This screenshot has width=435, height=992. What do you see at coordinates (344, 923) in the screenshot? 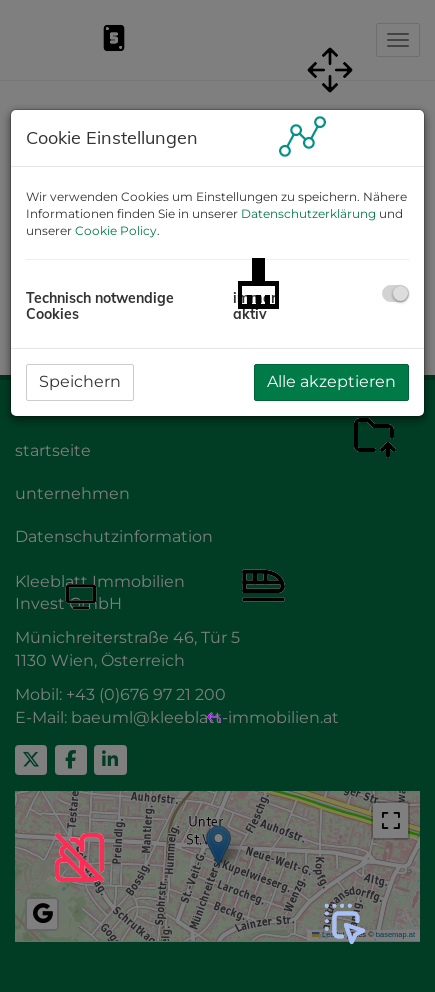
I see `drag and drop to reorder items` at bounding box center [344, 923].